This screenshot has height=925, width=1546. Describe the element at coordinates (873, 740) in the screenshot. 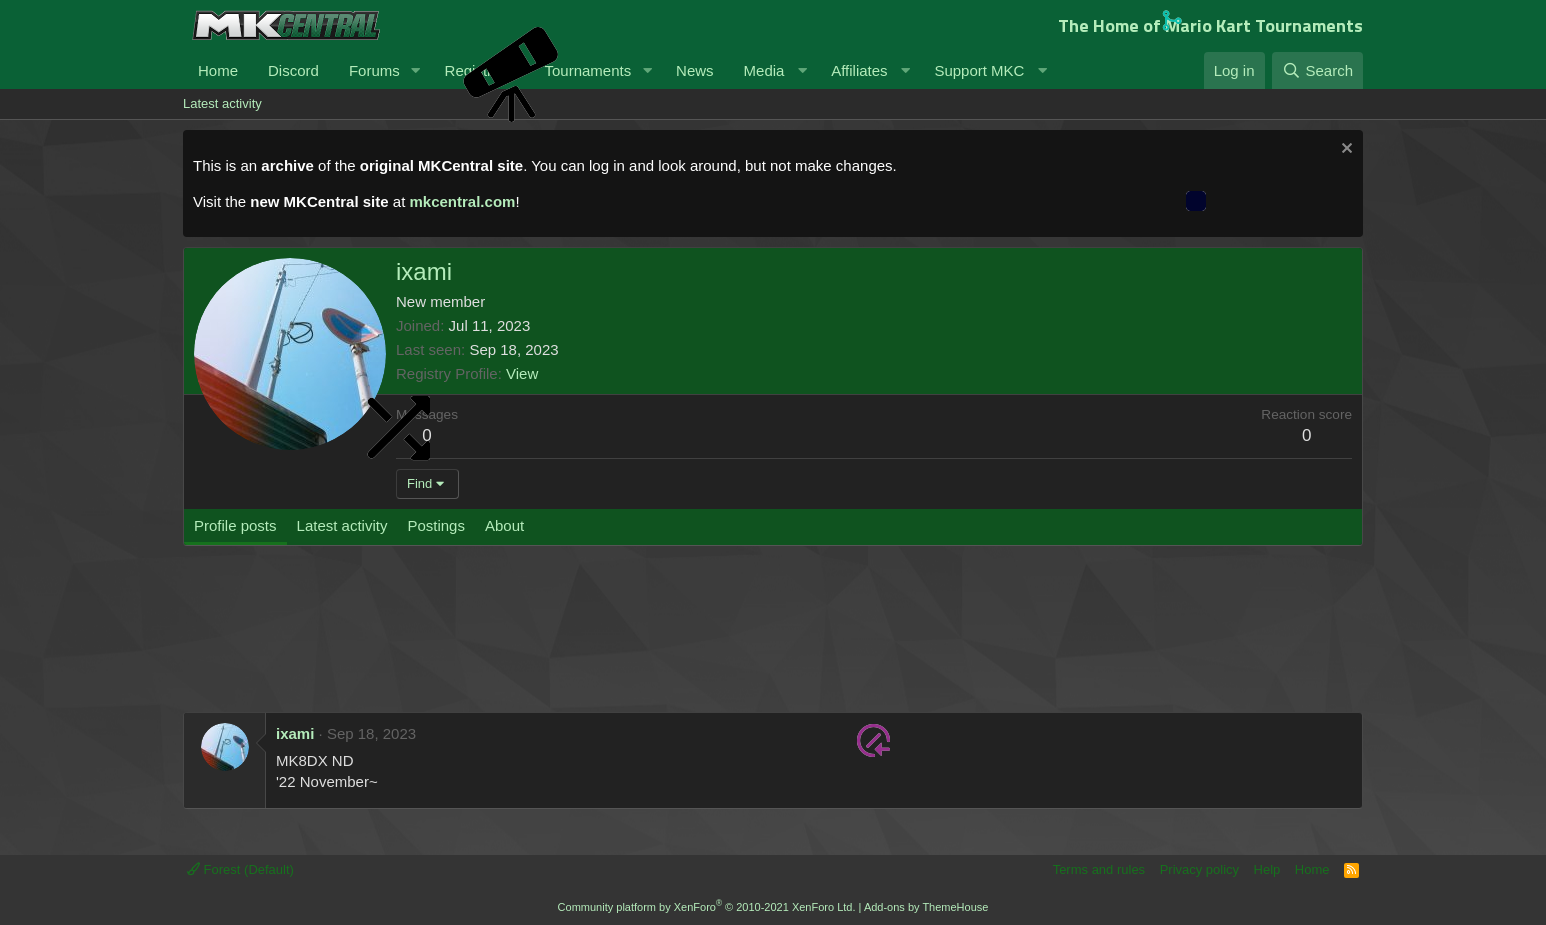

I see `indicates a linked issue was closed as not planned` at that location.